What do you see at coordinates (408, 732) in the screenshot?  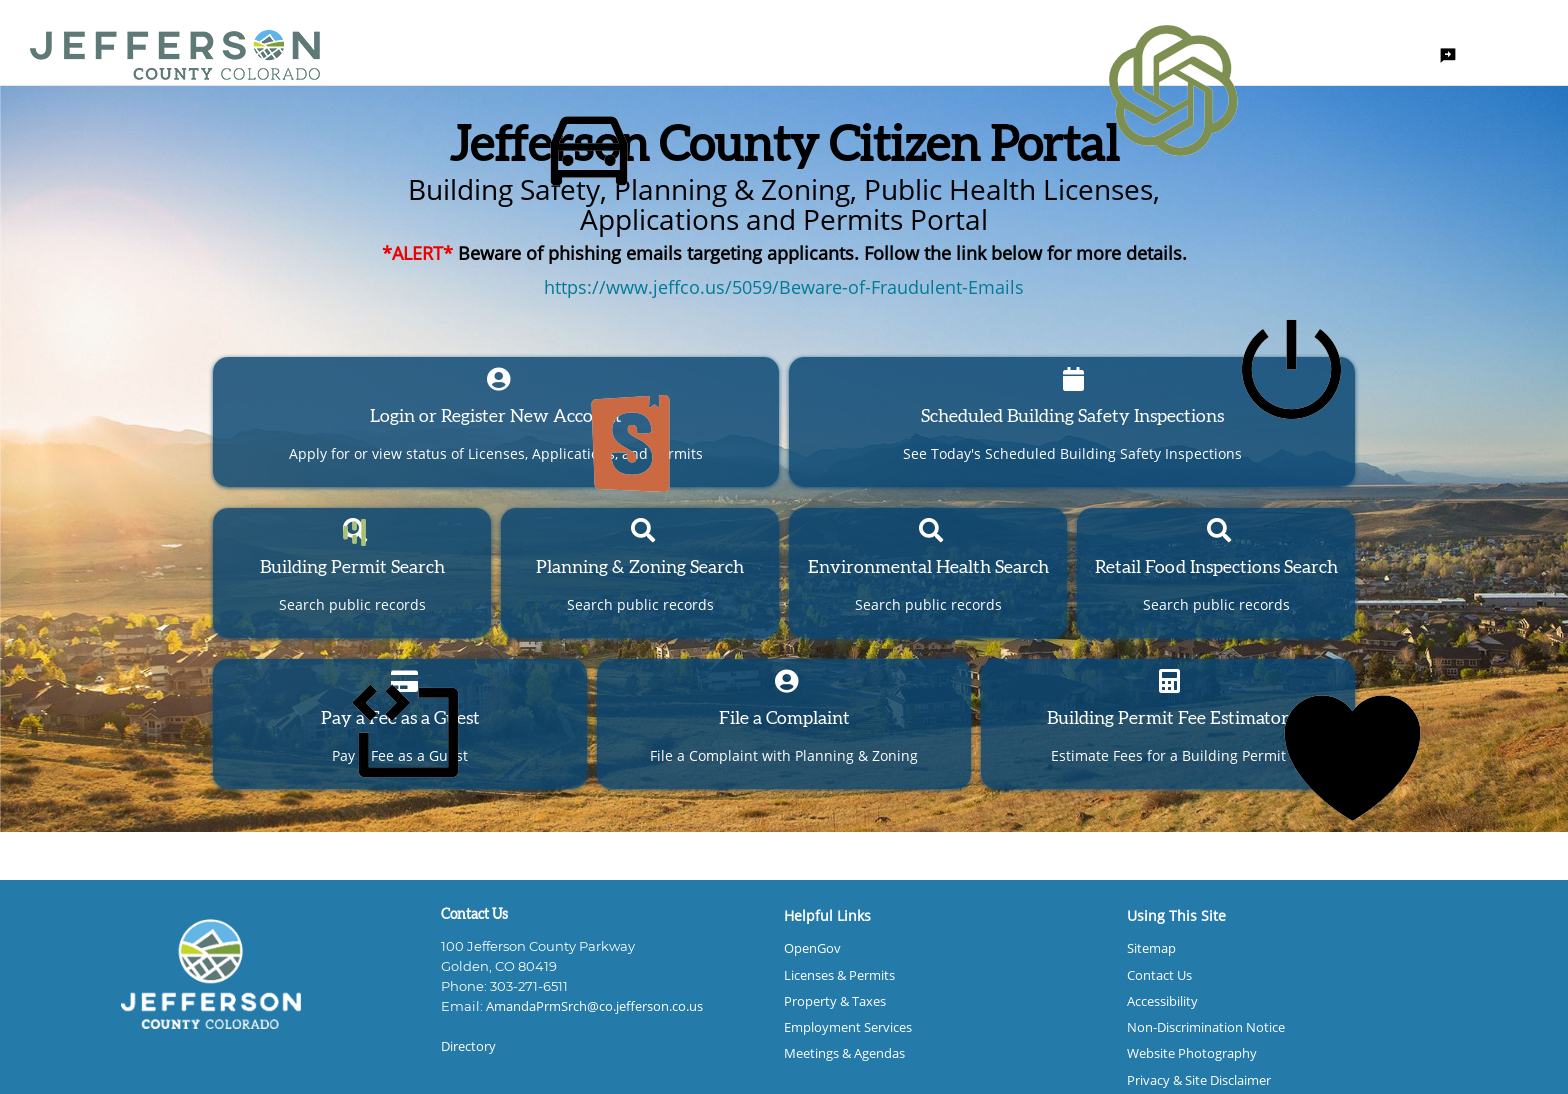 I see `insert a code block into the editor` at bounding box center [408, 732].